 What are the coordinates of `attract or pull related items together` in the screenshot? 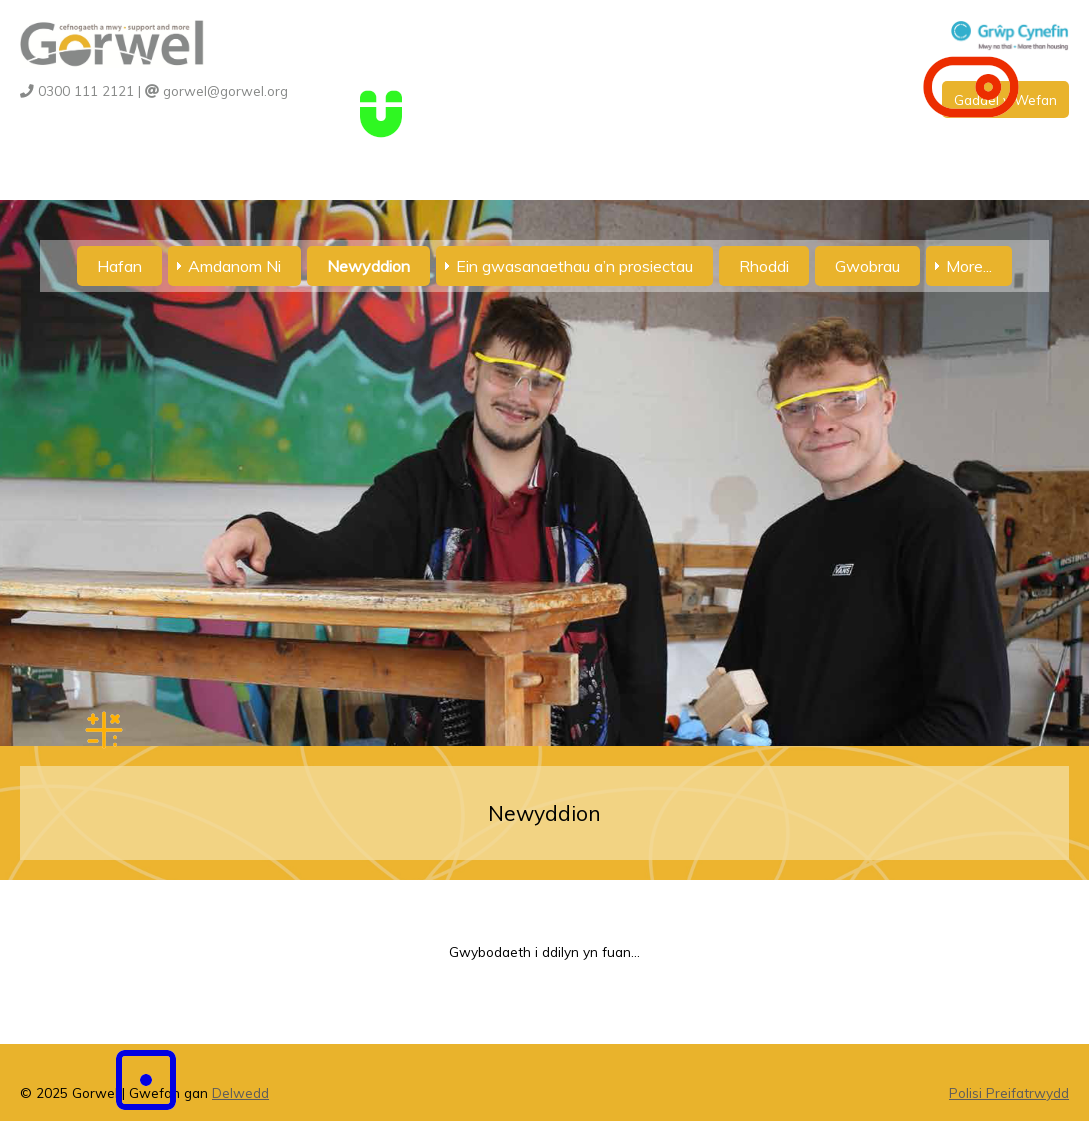 It's located at (381, 114).